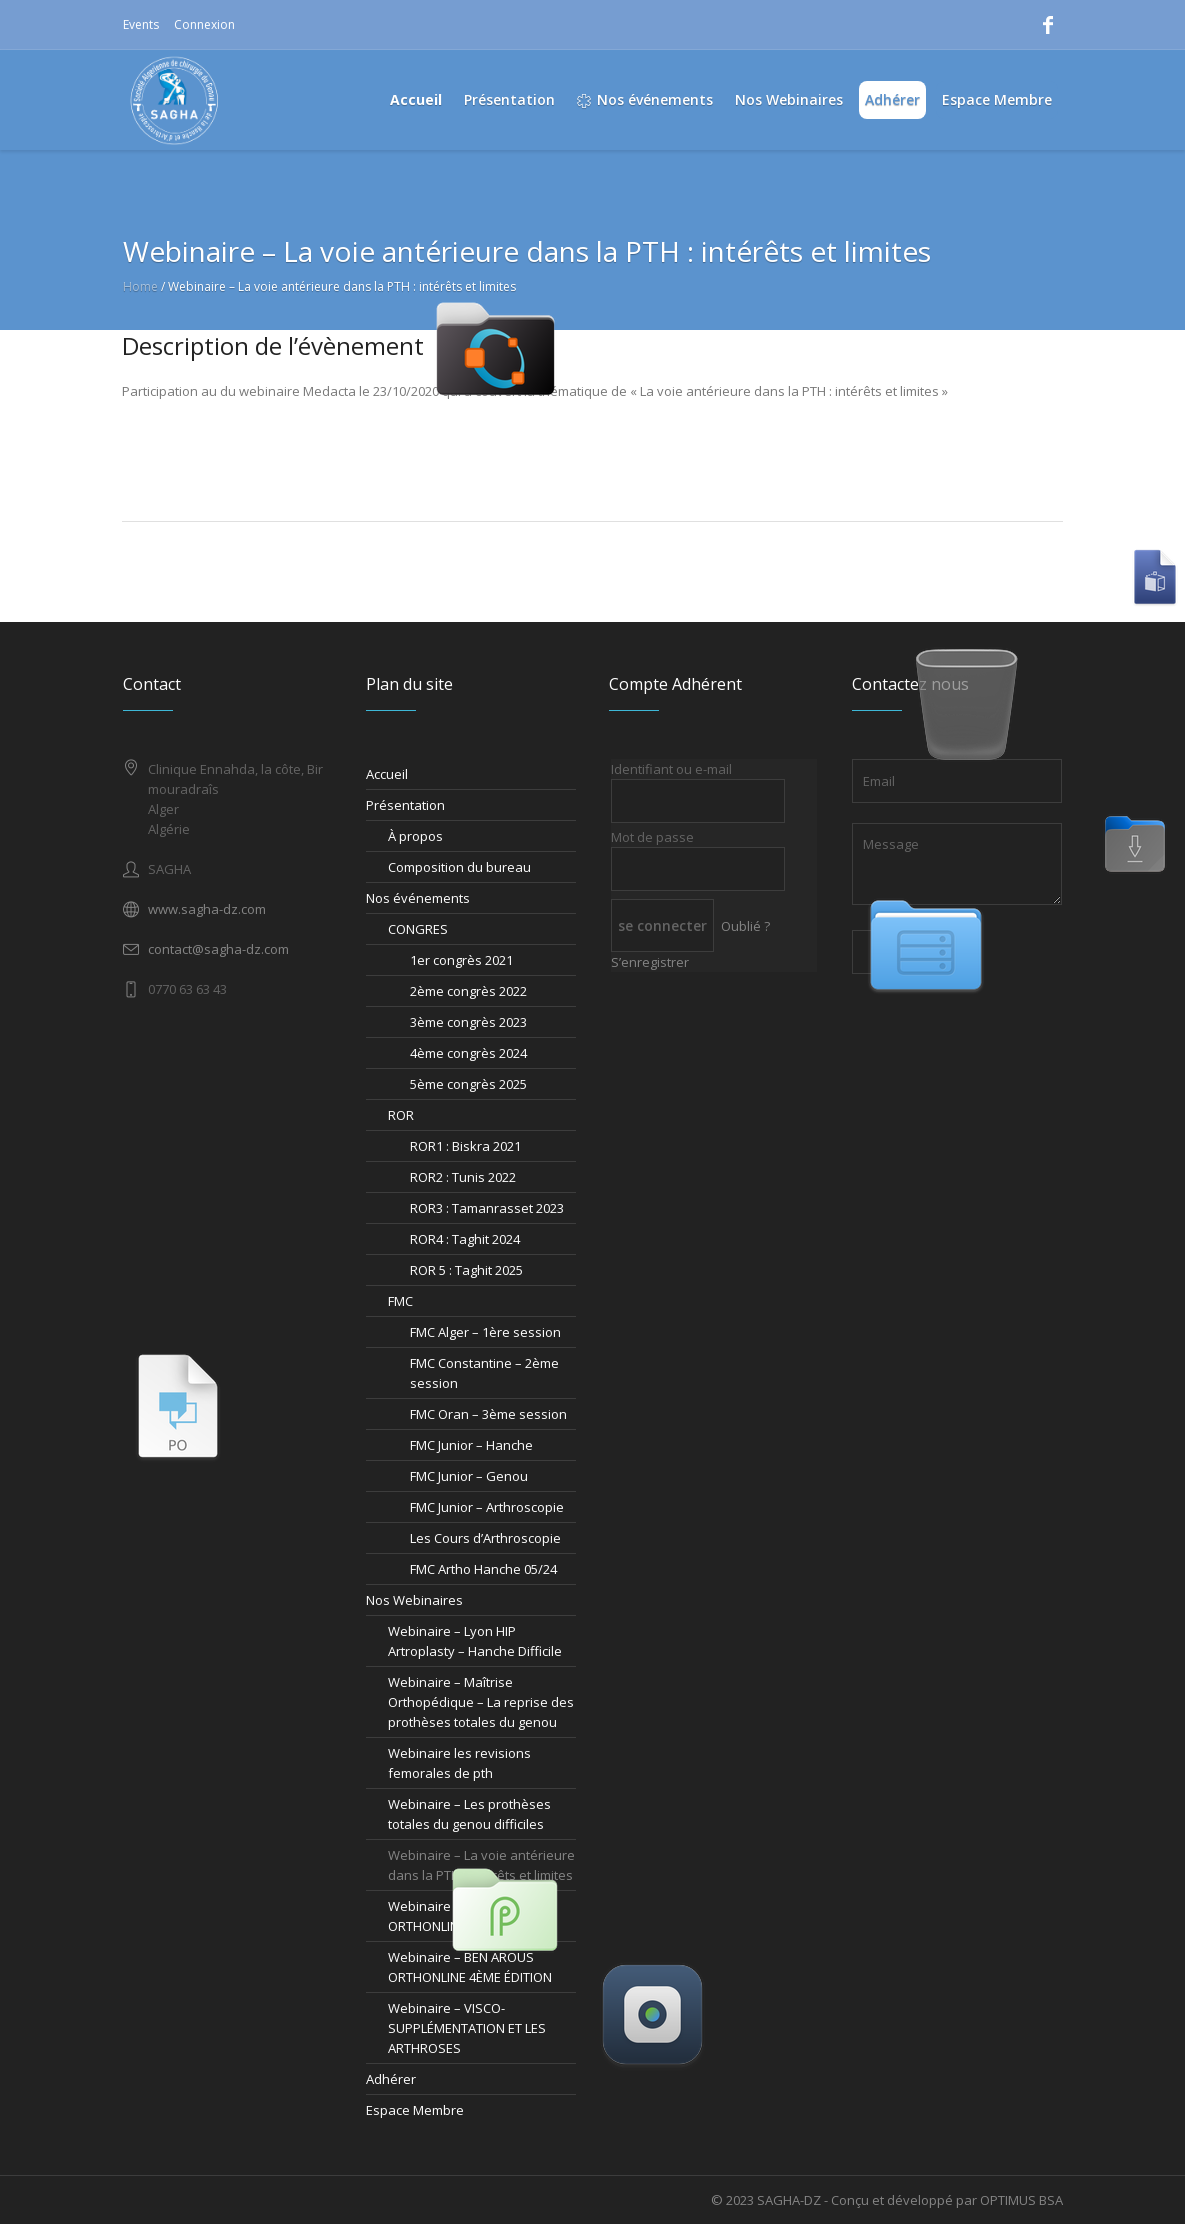 The image size is (1185, 2224). Describe the element at coordinates (495, 352) in the screenshot. I see `folder for octave programming files` at that location.